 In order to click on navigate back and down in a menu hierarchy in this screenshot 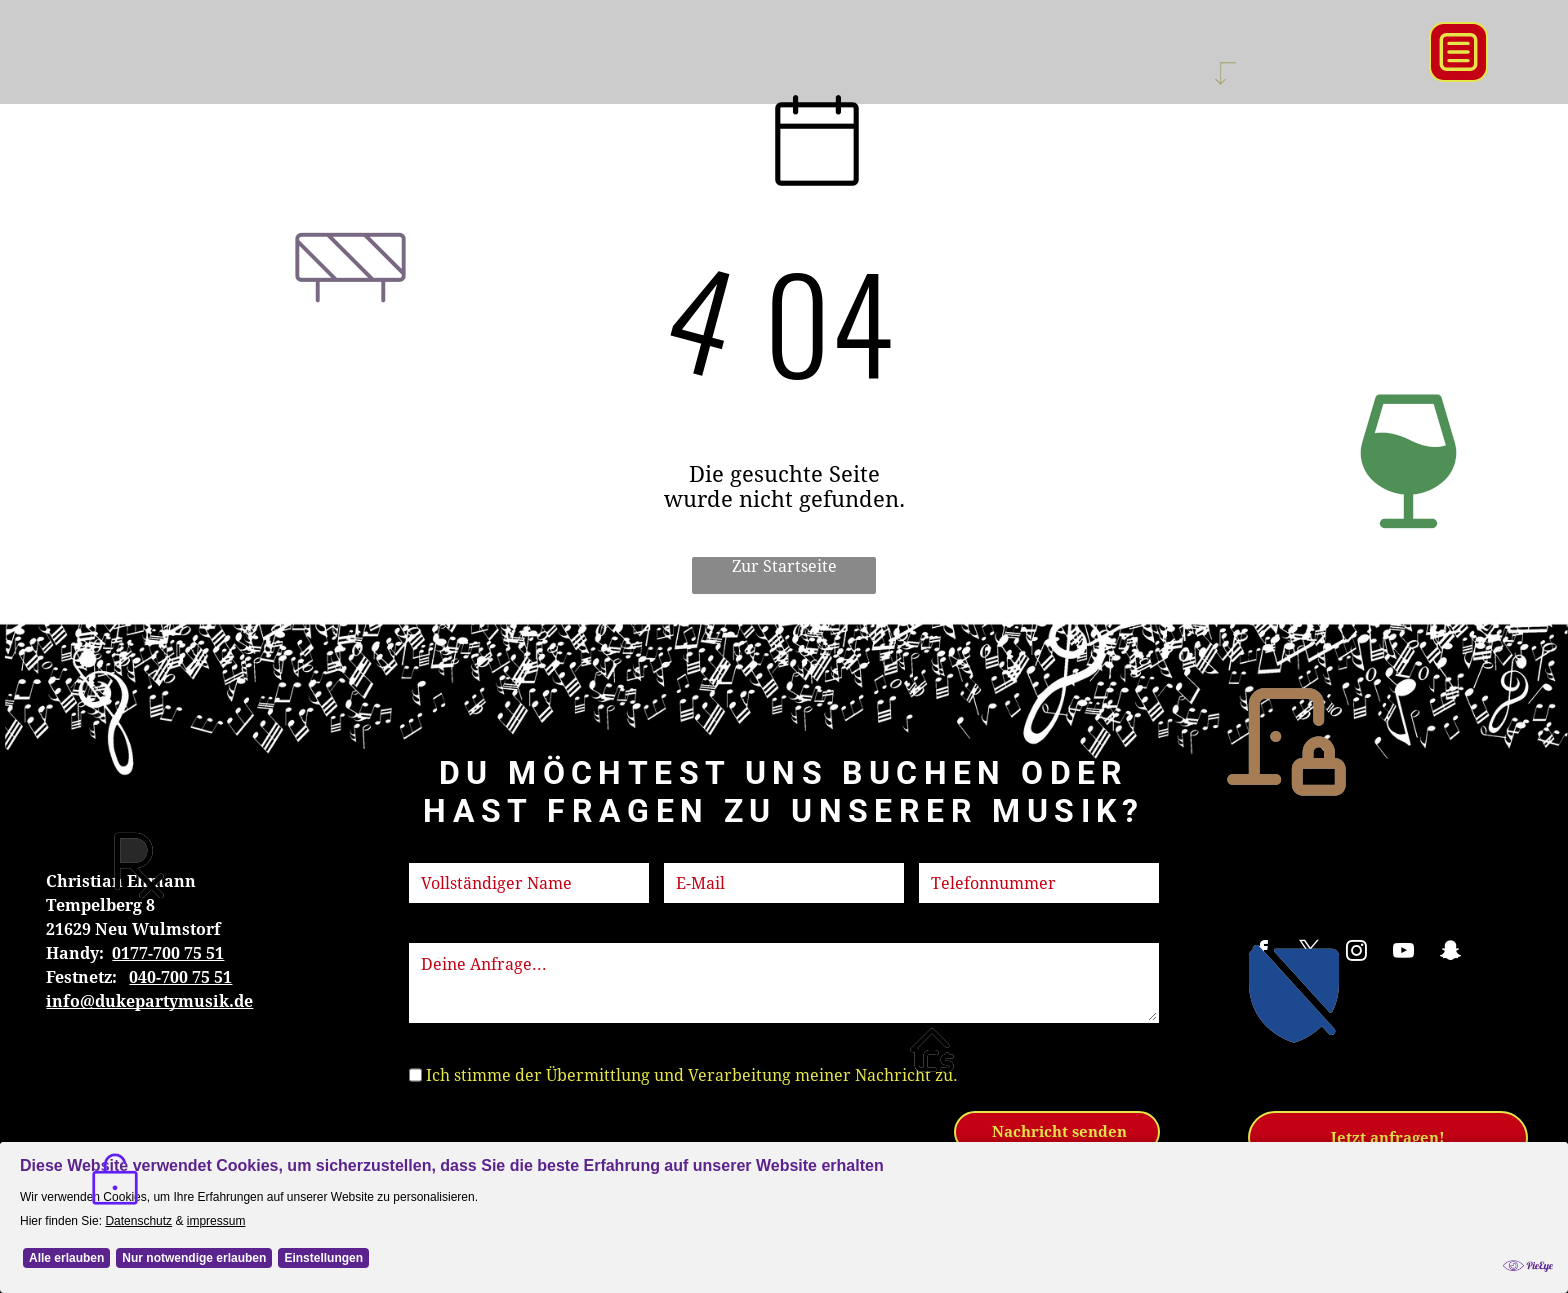, I will do `click(1225, 73)`.